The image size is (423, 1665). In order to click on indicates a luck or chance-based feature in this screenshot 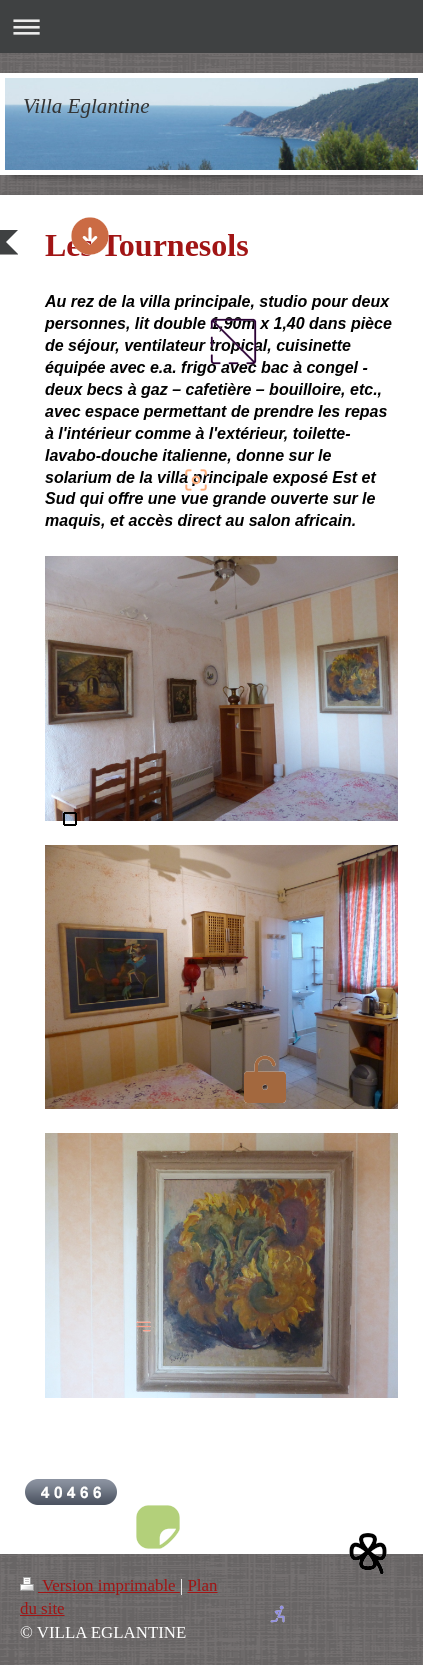, I will do `click(368, 1553)`.